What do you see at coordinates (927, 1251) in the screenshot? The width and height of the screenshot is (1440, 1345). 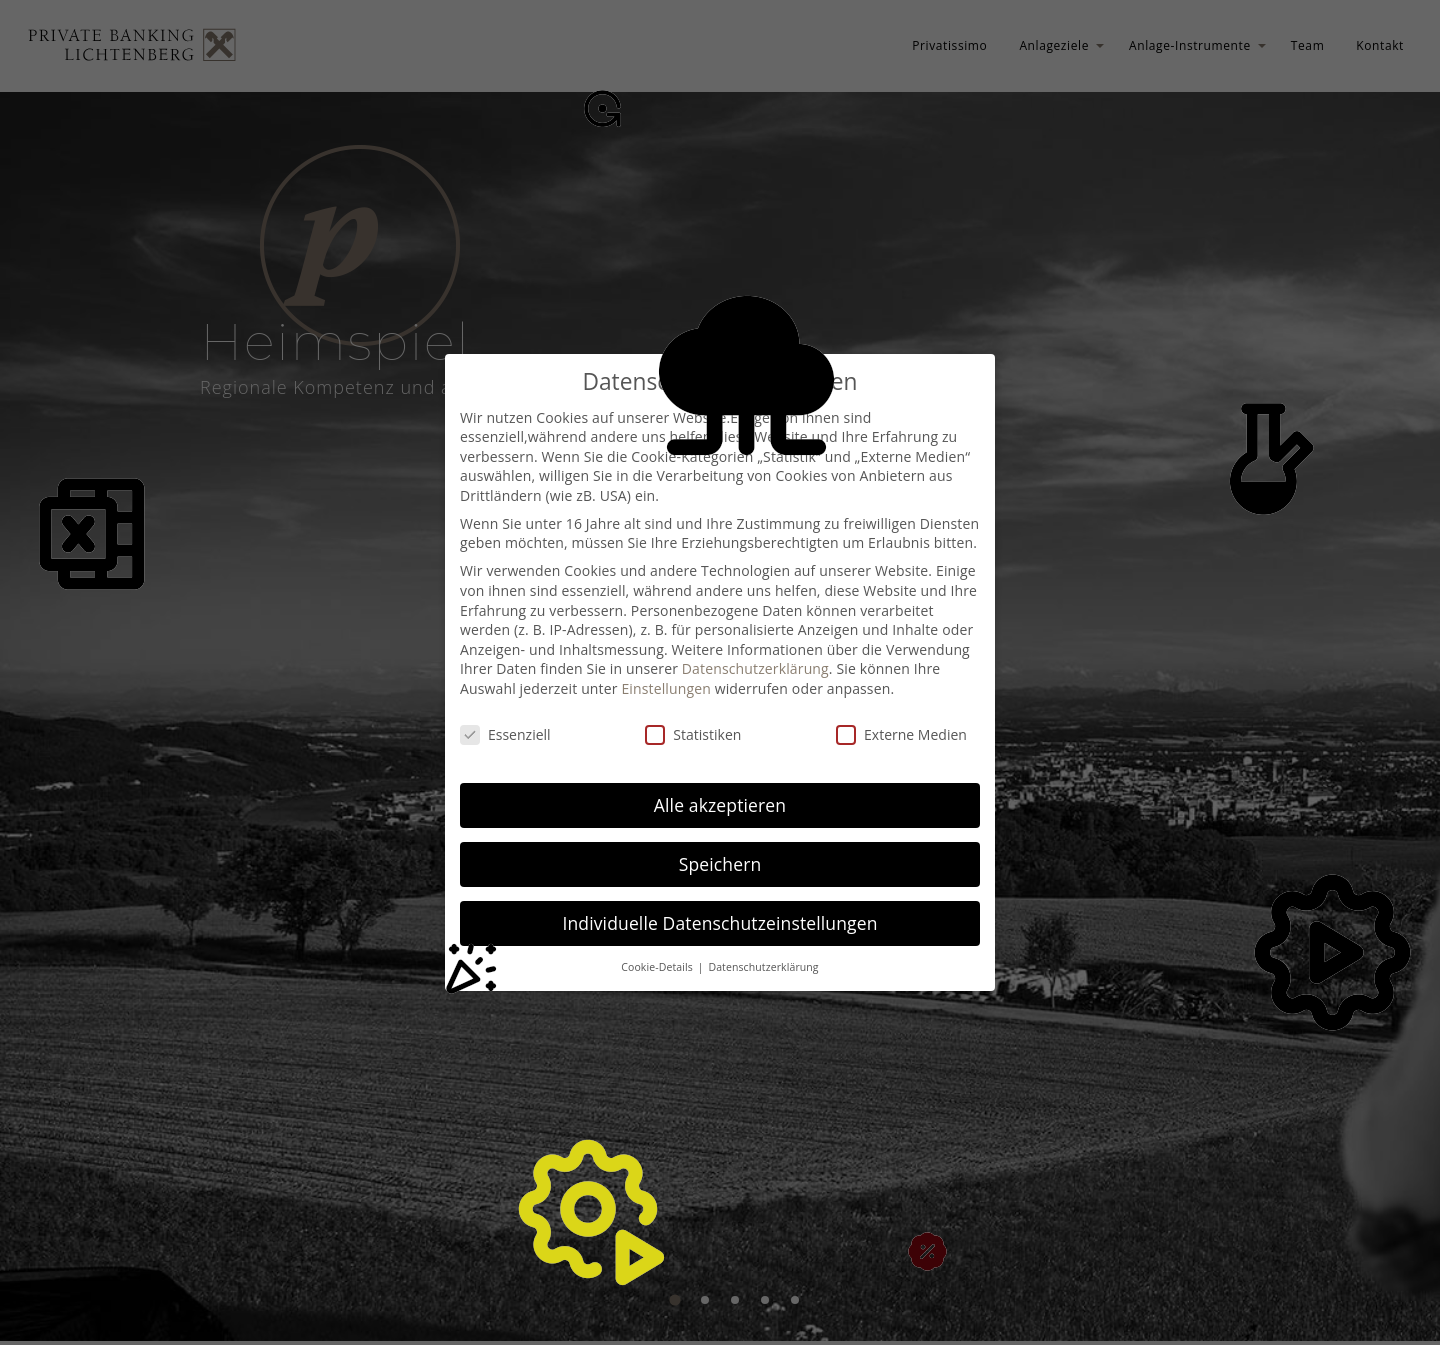 I see `view available discounts or promotions` at bounding box center [927, 1251].